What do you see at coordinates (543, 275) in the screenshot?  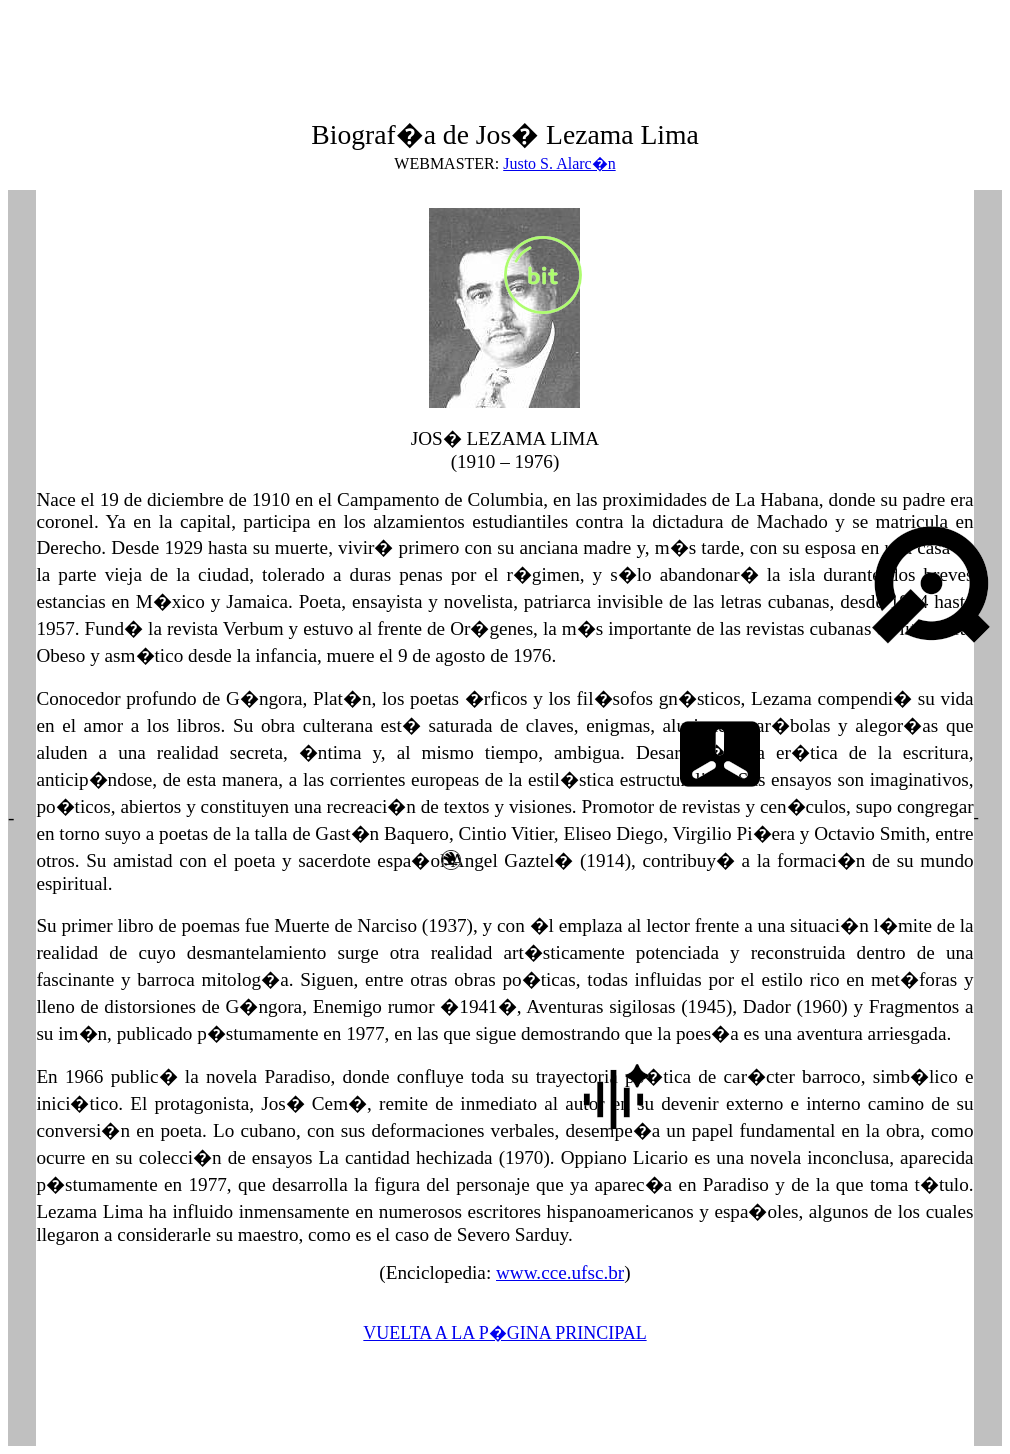 I see `bit component sharing platform logo` at bounding box center [543, 275].